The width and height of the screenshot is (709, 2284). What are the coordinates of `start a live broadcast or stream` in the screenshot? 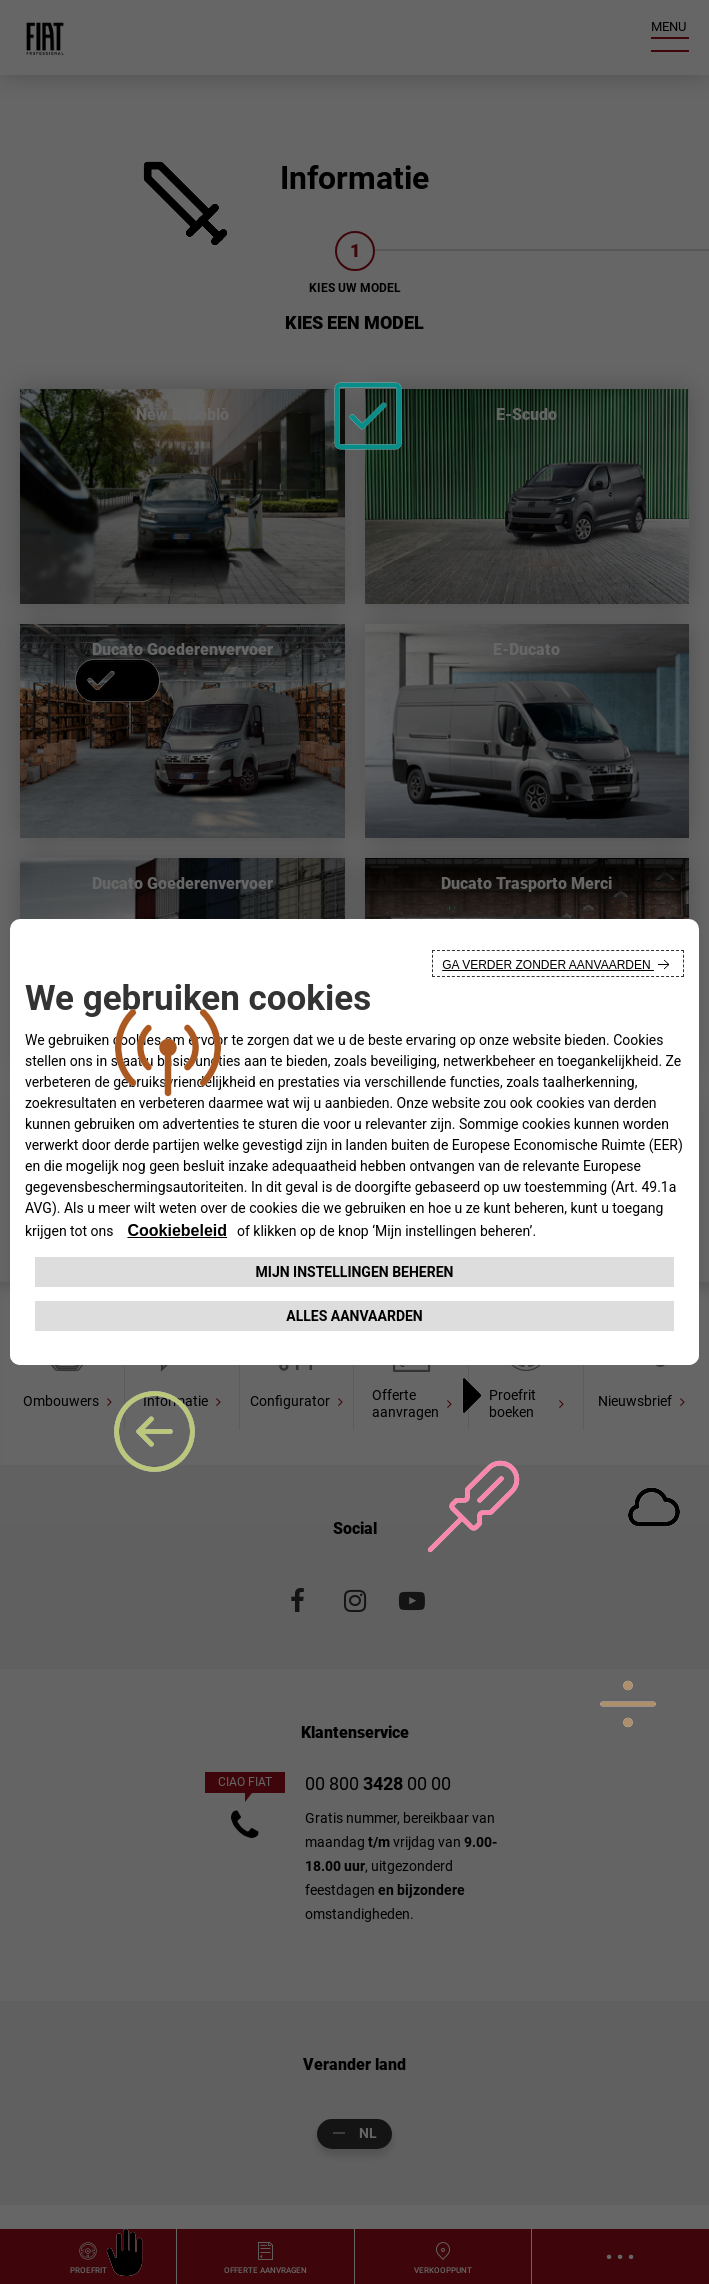 It's located at (168, 1052).